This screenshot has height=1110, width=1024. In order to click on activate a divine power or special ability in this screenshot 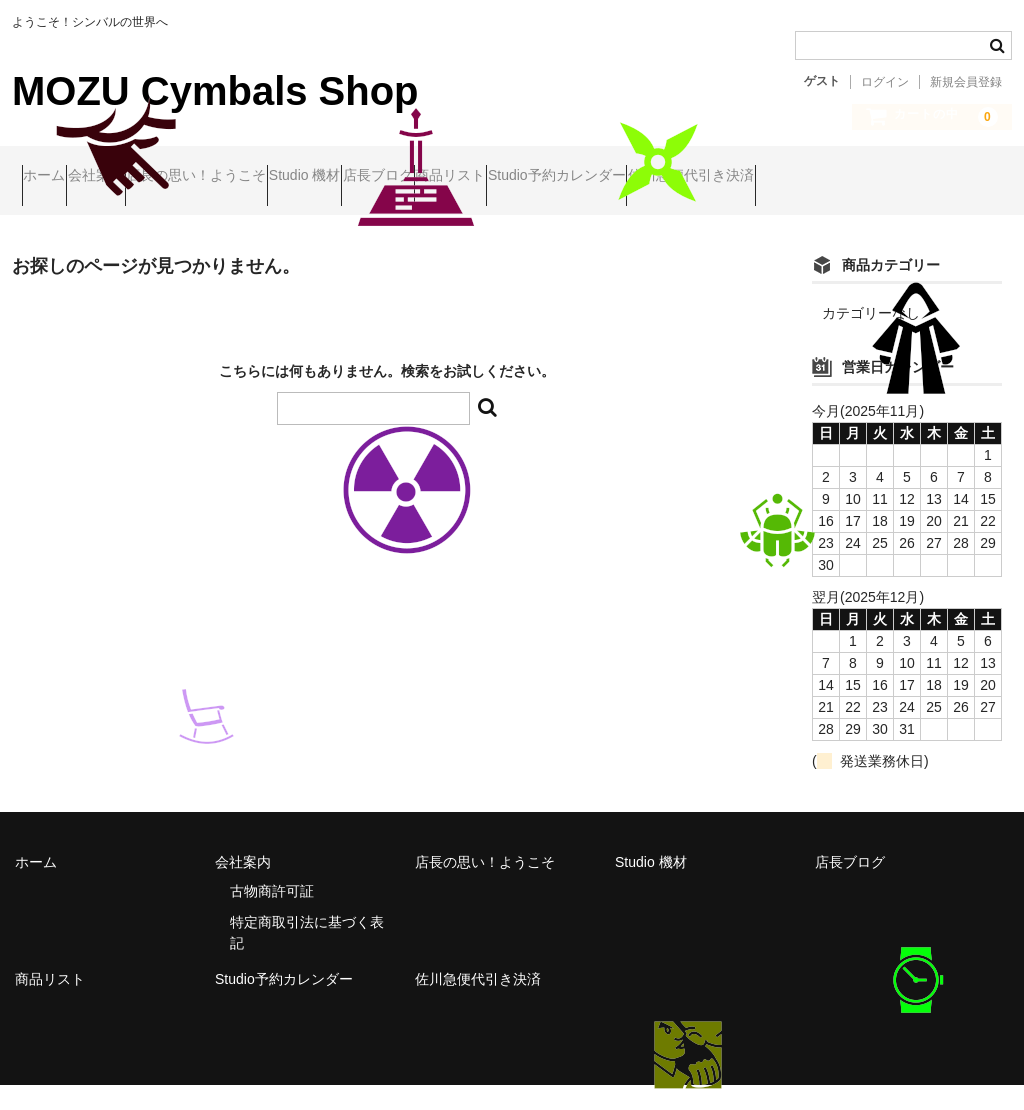, I will do `click(116, 155)`.